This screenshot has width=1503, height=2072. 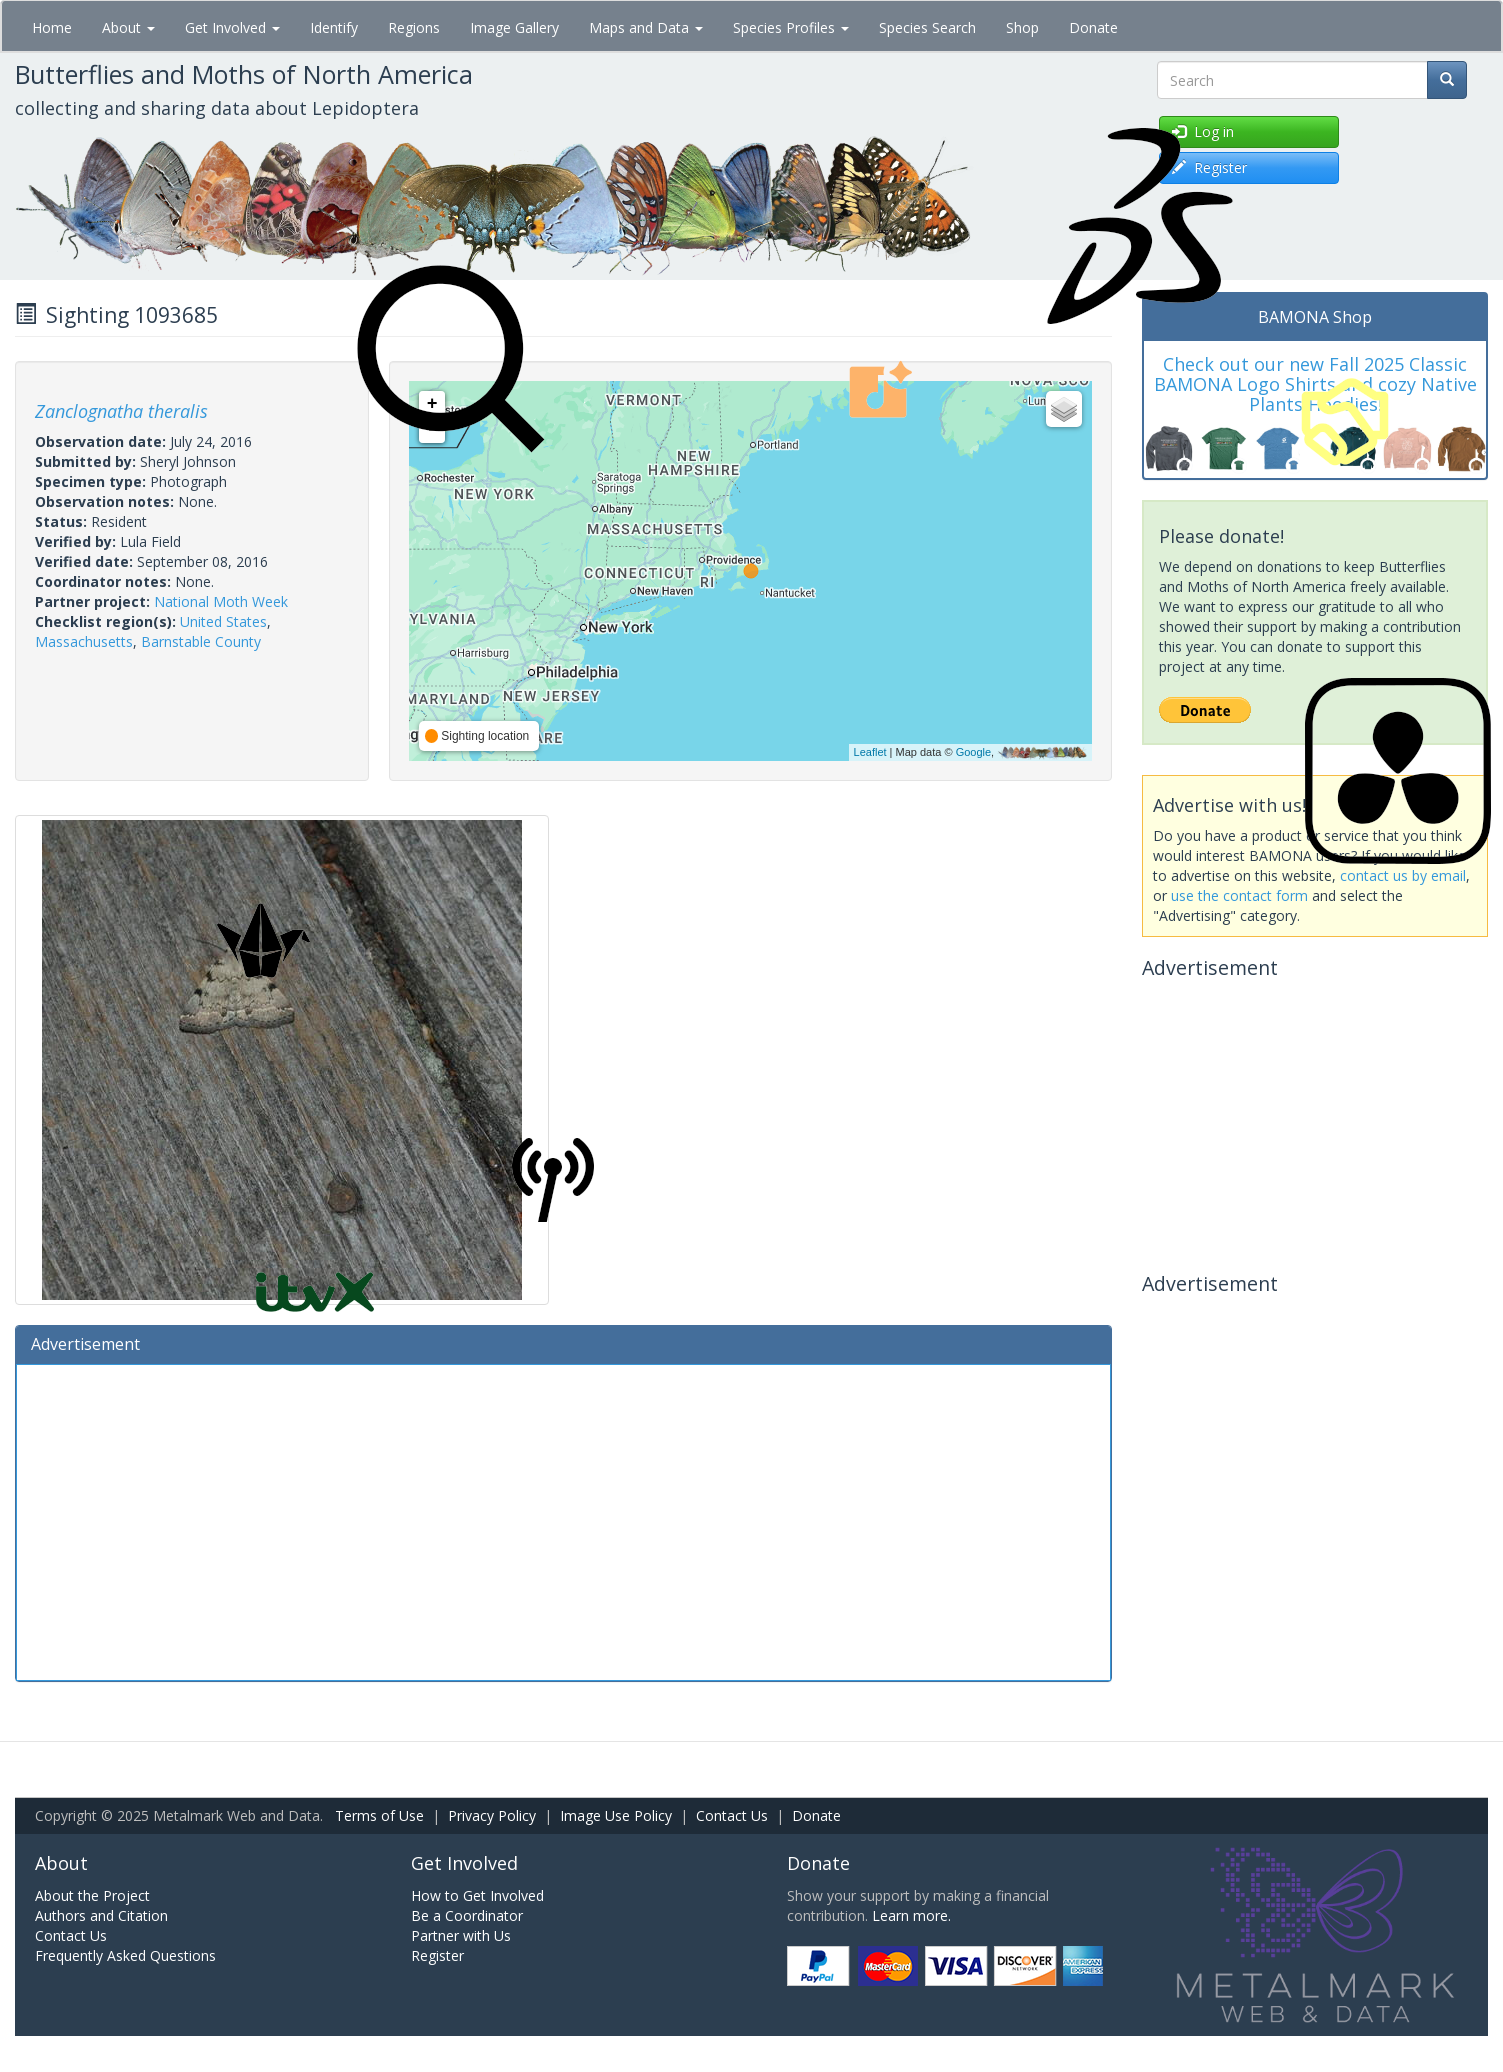 I want to click on open the ITVX streaming app, so click(x=315, y=1292).